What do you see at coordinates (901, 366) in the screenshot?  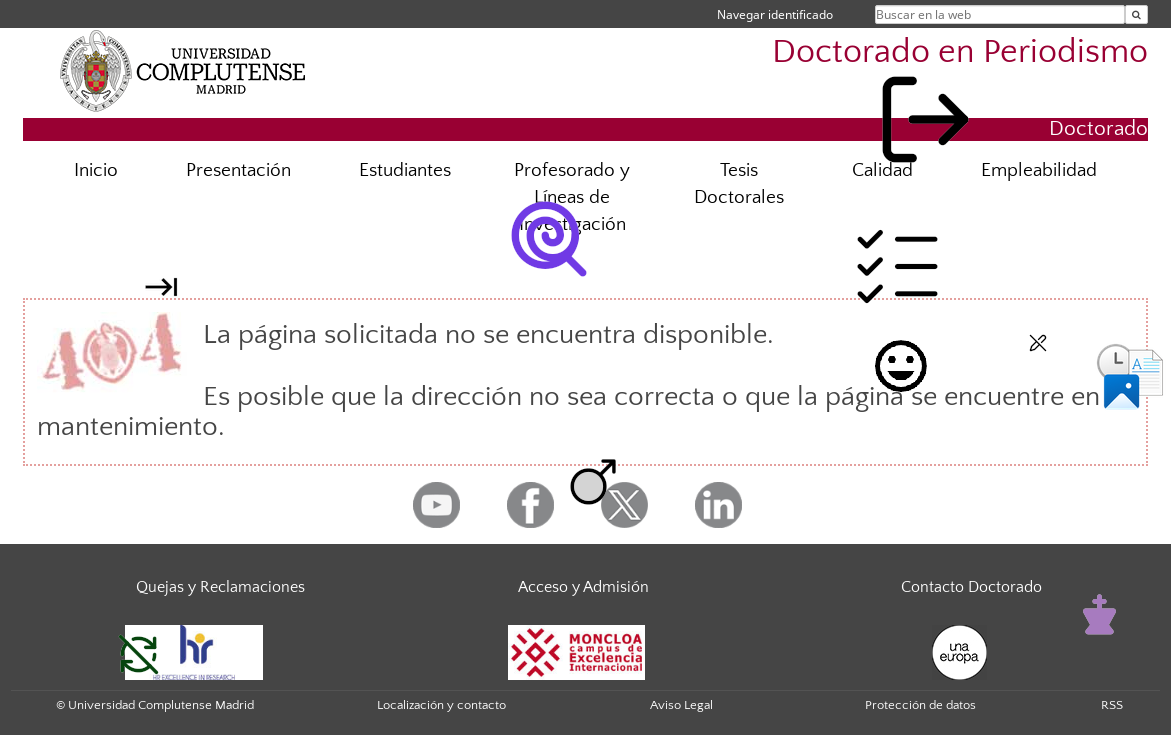 I see `set your mood or status` at bounding box center [901, 366].